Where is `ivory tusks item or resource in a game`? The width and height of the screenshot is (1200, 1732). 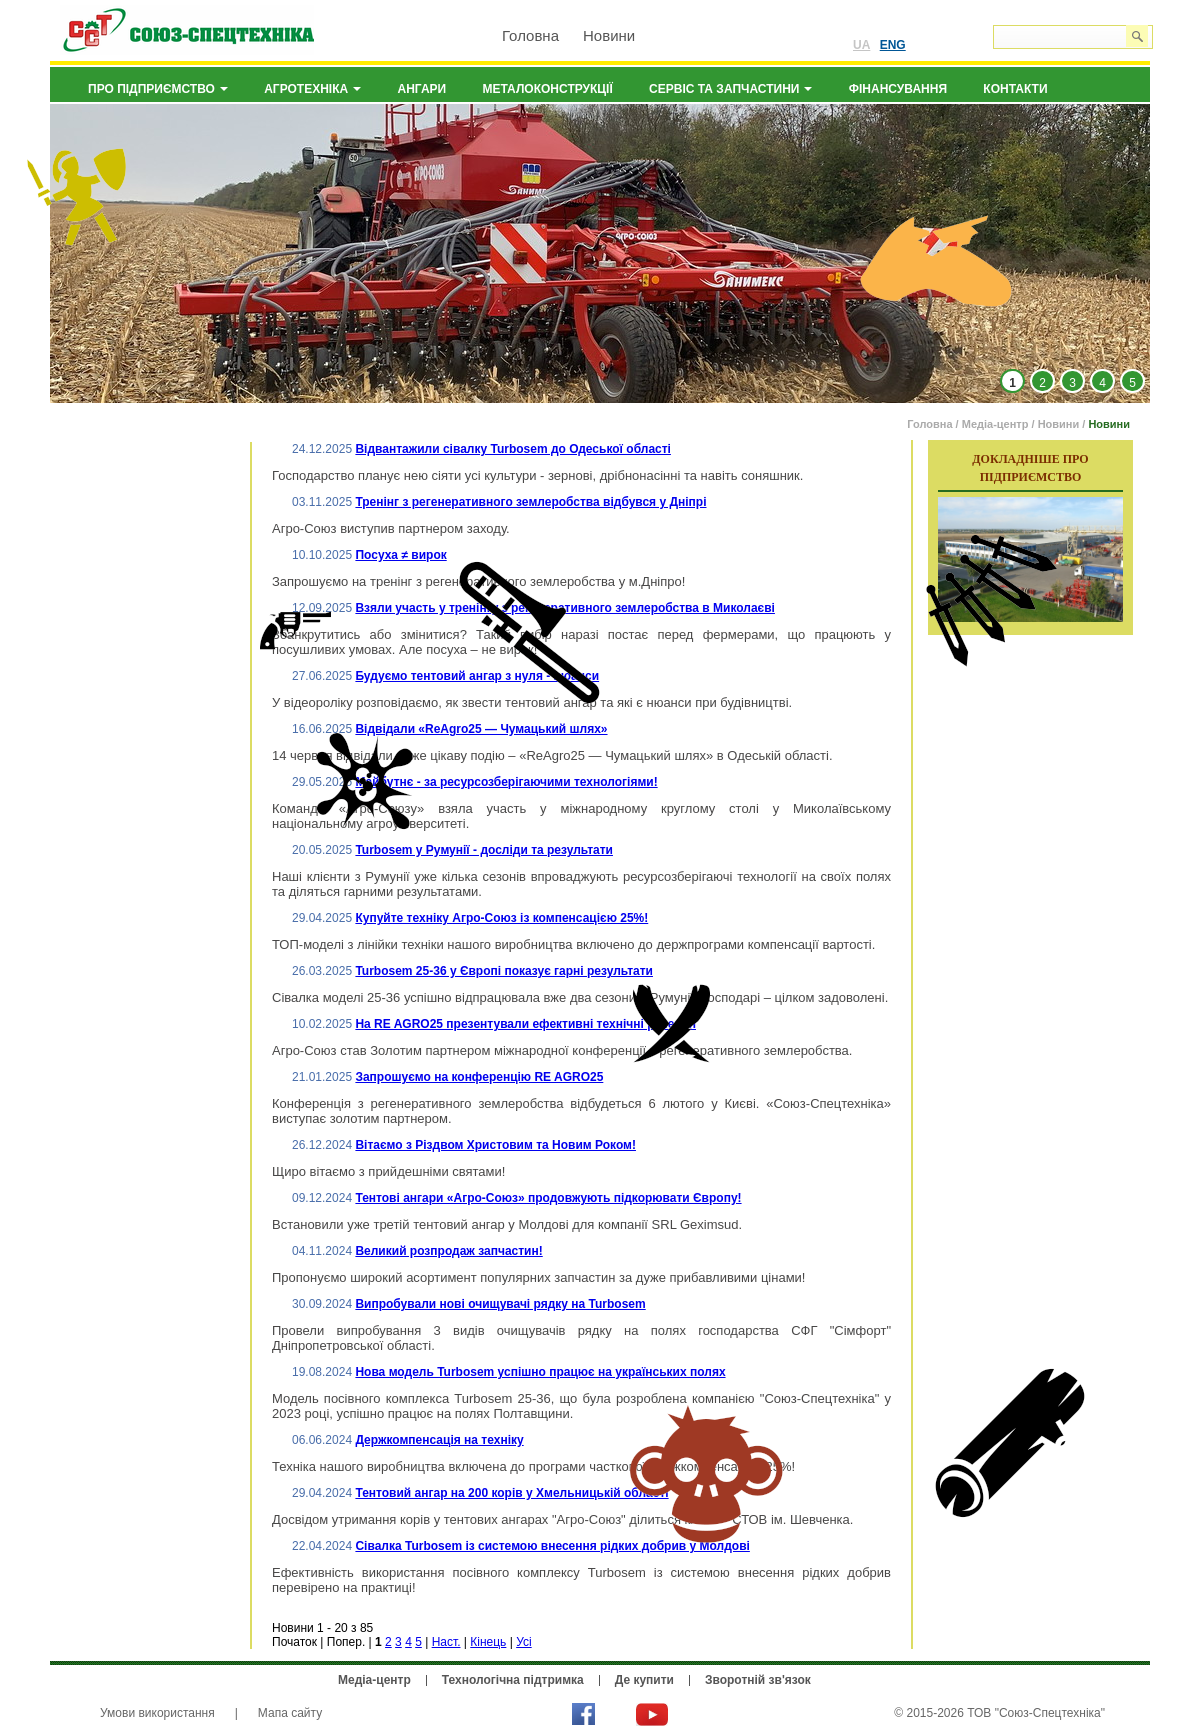
ivory tusks item or resource in a game is located at coordinates (671, 1023).